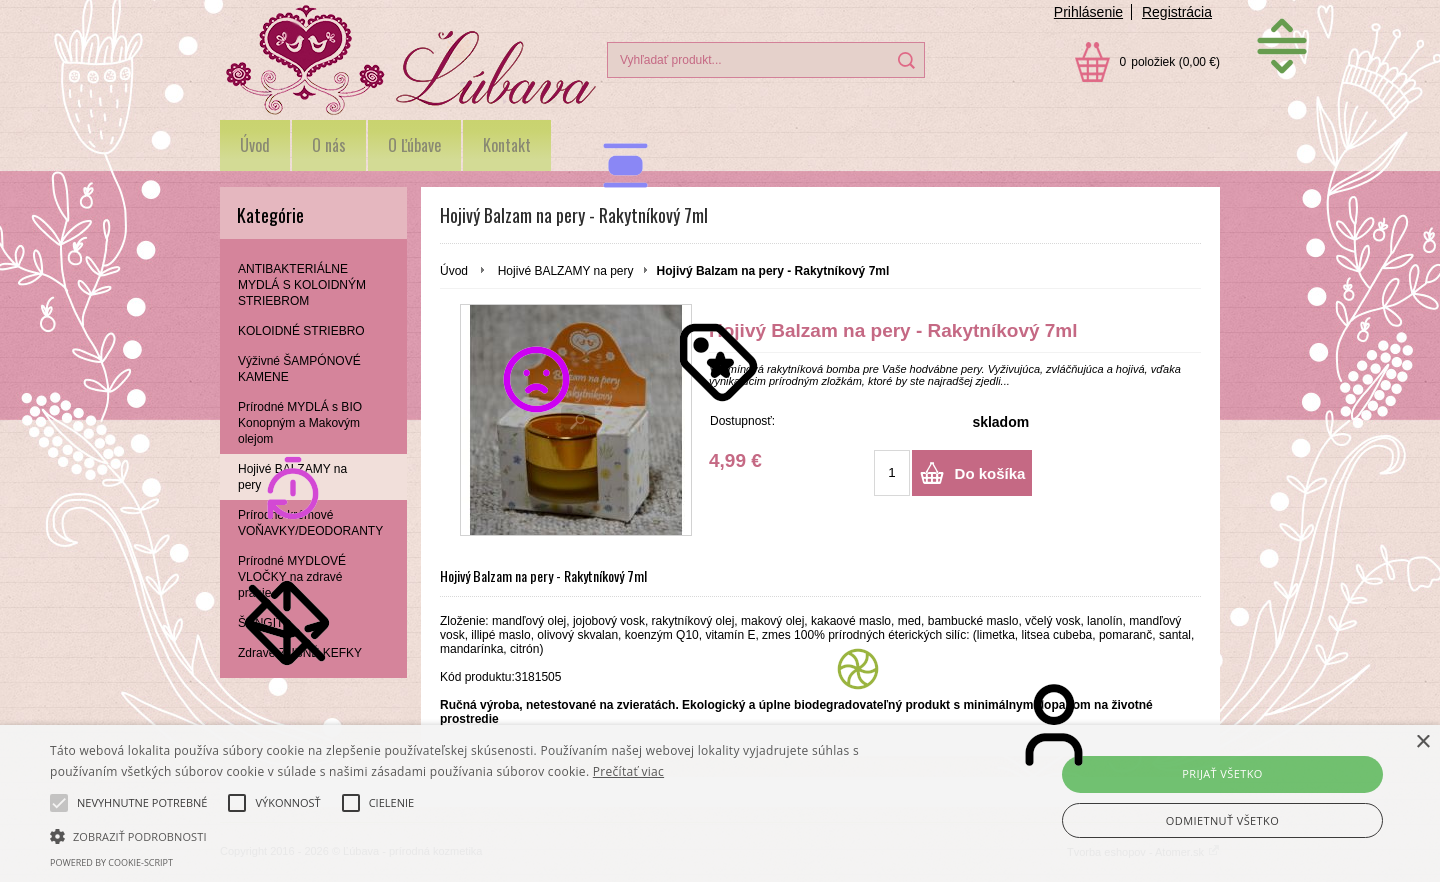 This screenshot has width=1440, height=882. What do you see at coordinates (1282, 46) in the screenshot?
I see `reorder menu items or list elements` at bounding box center [1282, 46].